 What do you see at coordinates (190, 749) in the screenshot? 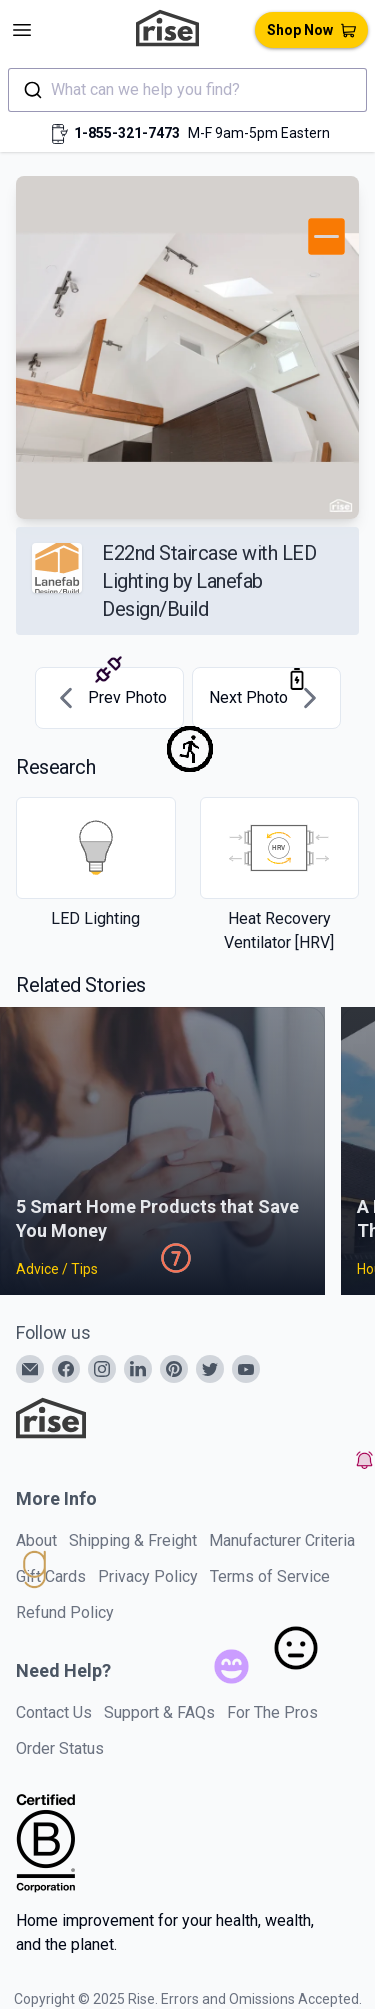
I see `start a run or jogging activity` at bounding box center [190, 749].